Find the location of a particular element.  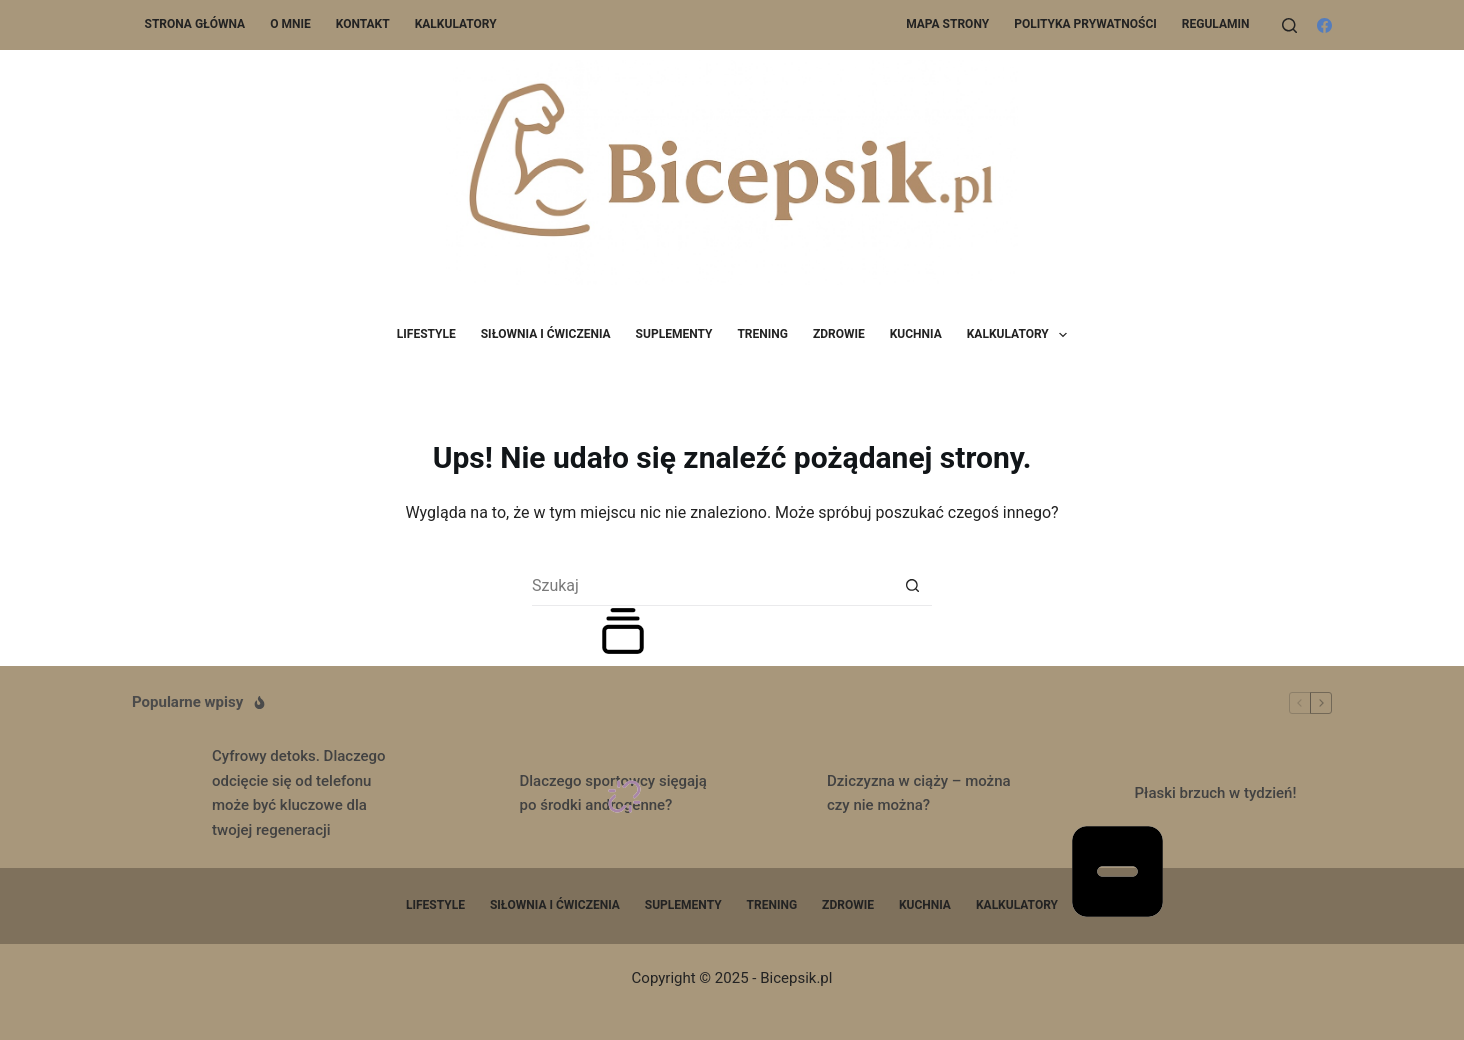

remove or break a link connection is located at coordinates (624, 796).